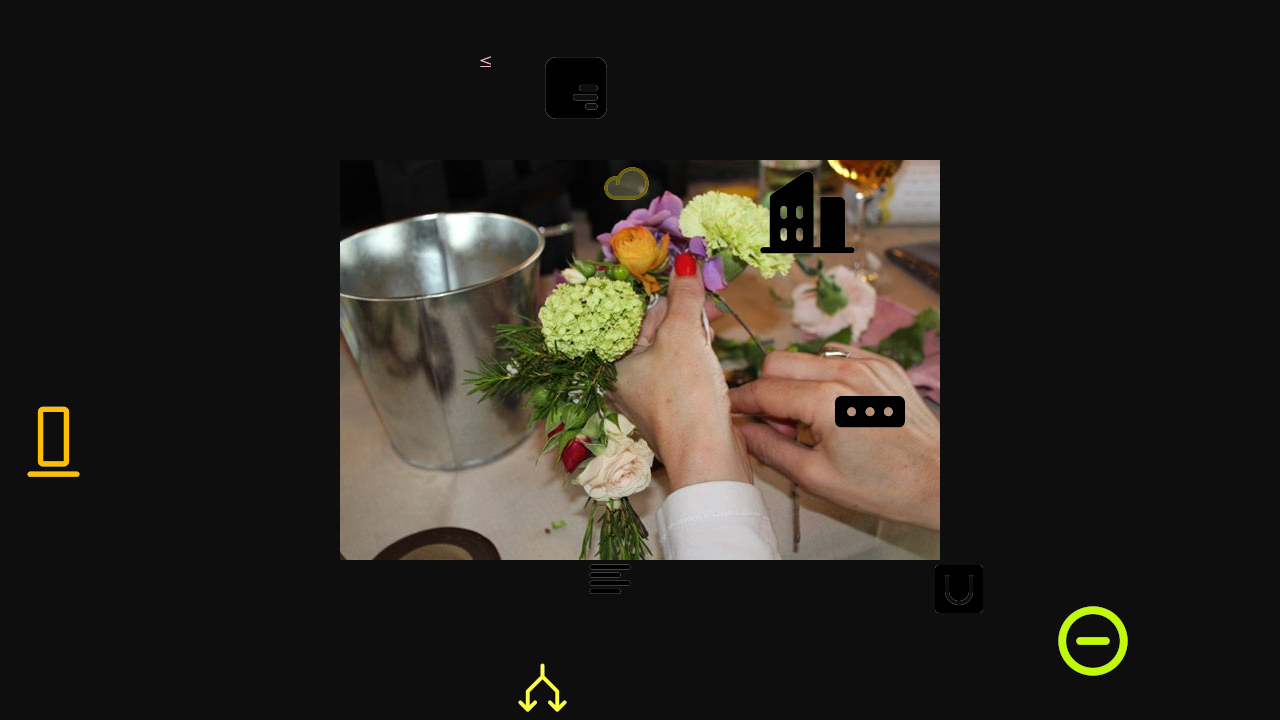  What do you see at coordinates (807, 215) in the screenshot?
I see `view properties or real estate listings` at bounding box center [807, 215].